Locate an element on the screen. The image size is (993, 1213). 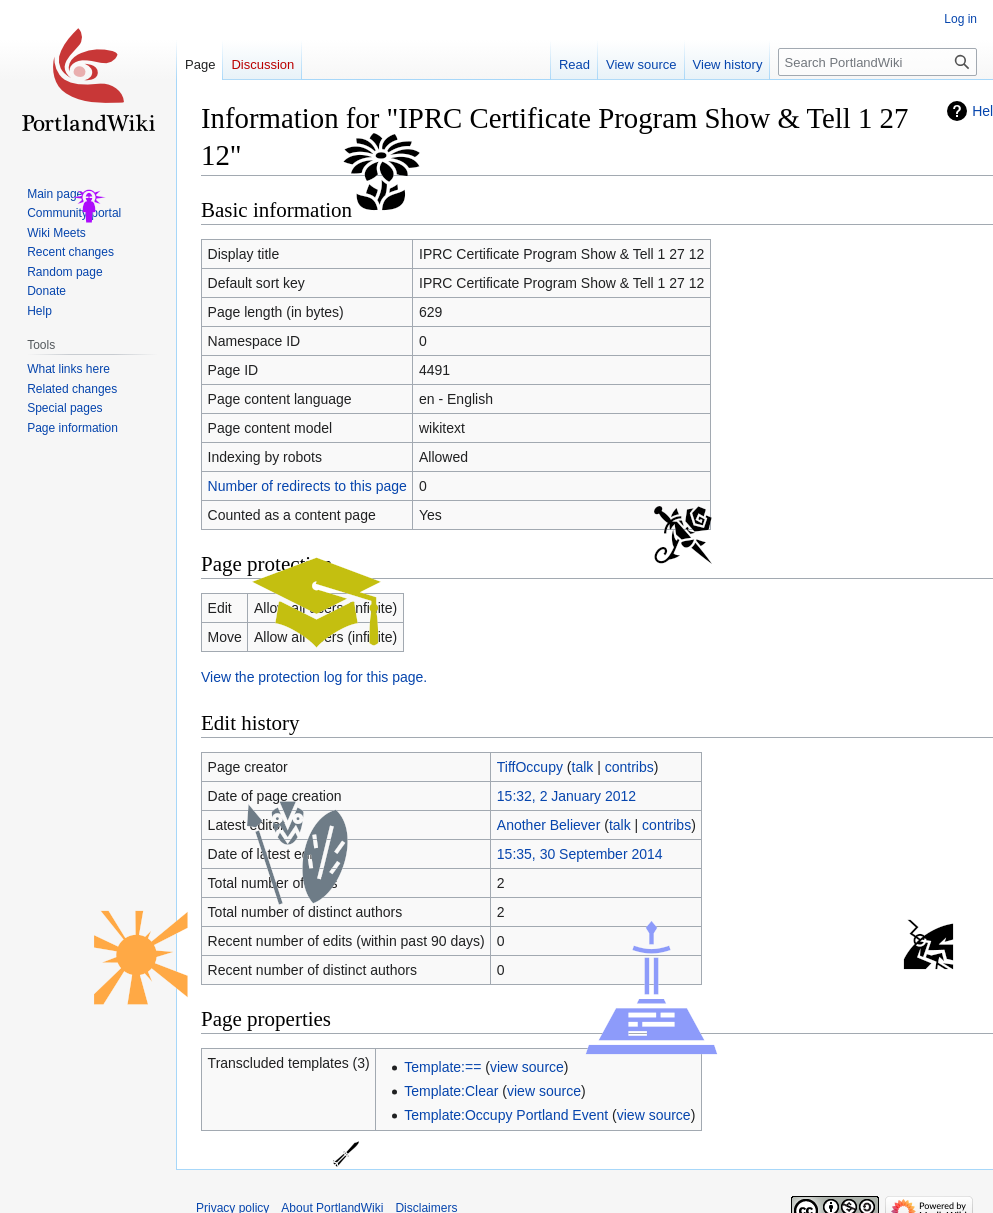
indicates an explosion or blast effect in gameplay is located at coordinates (140, 957).